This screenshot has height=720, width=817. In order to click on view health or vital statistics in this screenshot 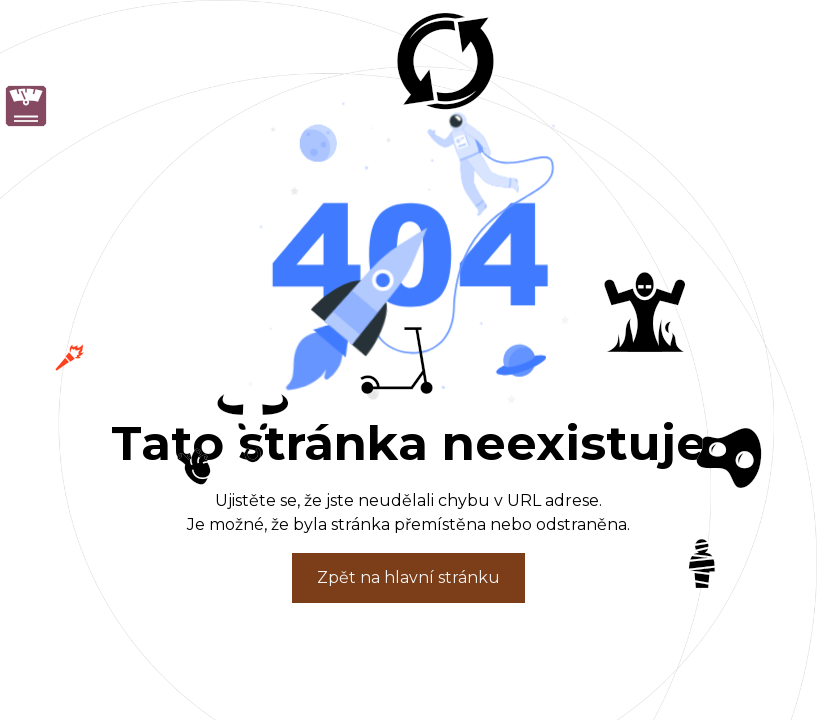, I will do `click(194, 466)`.